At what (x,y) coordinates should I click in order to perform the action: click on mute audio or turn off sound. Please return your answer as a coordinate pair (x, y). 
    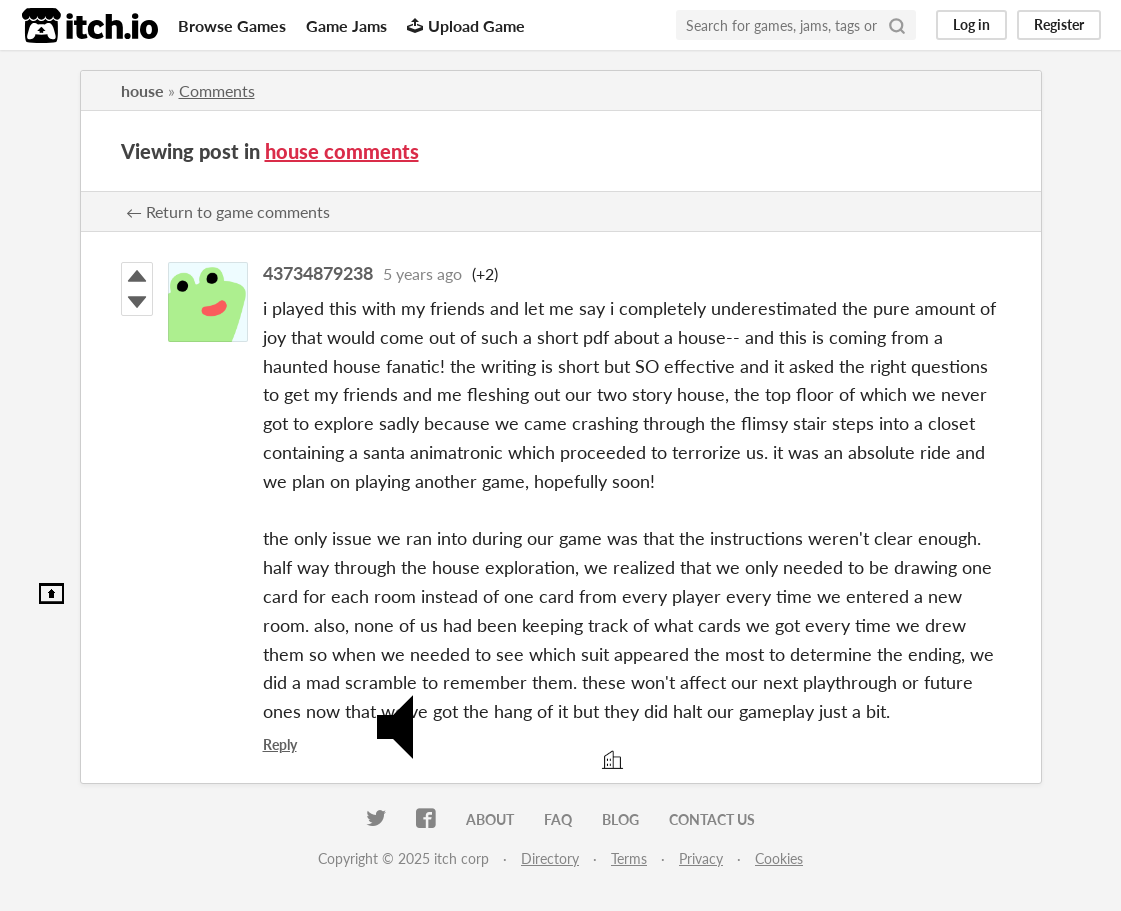
    Looking at the image, I should click on (397, 727).